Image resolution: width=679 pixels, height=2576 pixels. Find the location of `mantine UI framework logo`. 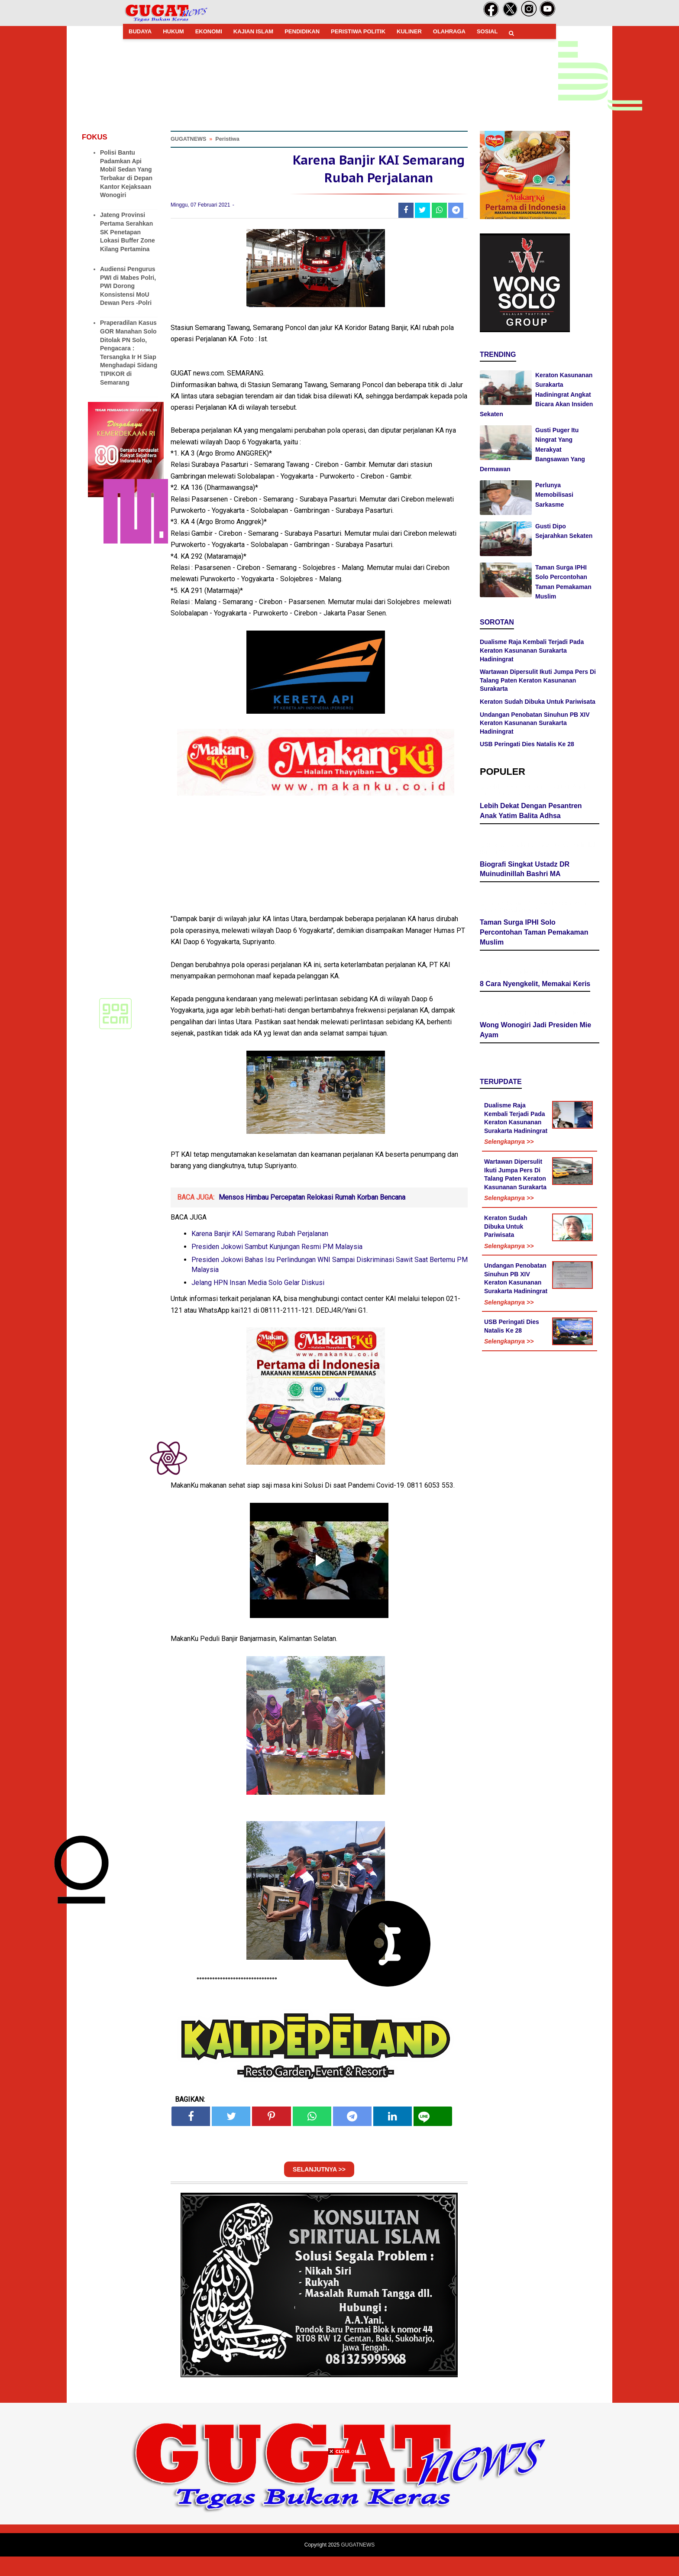

mantine UI framework logo is located at coordinates (388, 1944).